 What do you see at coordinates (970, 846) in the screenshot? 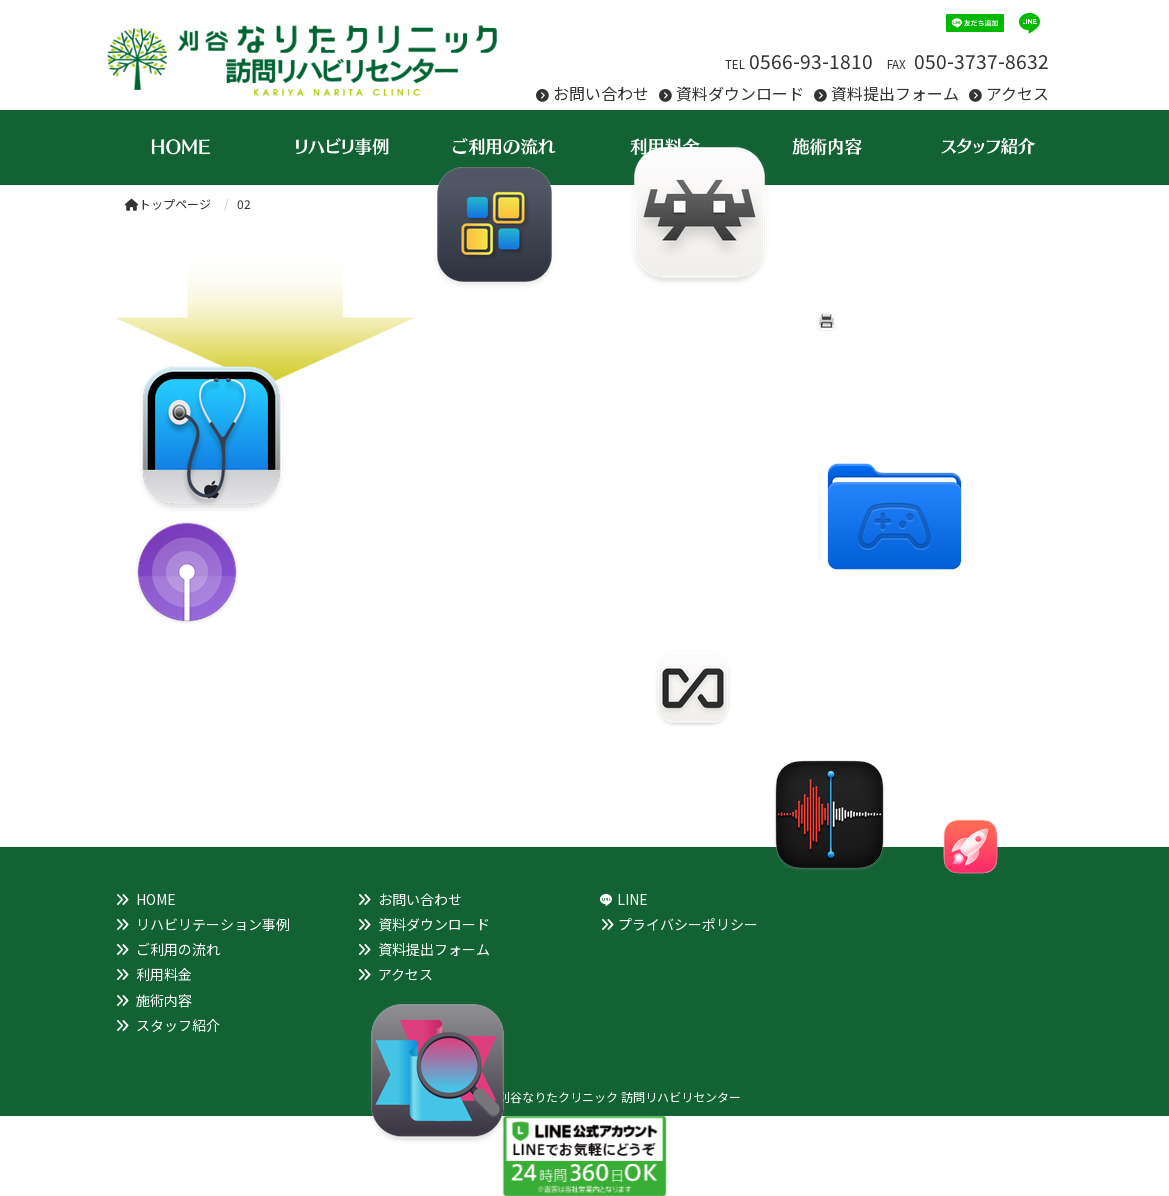
I see `open the games app` at bounding box center [970, 846].